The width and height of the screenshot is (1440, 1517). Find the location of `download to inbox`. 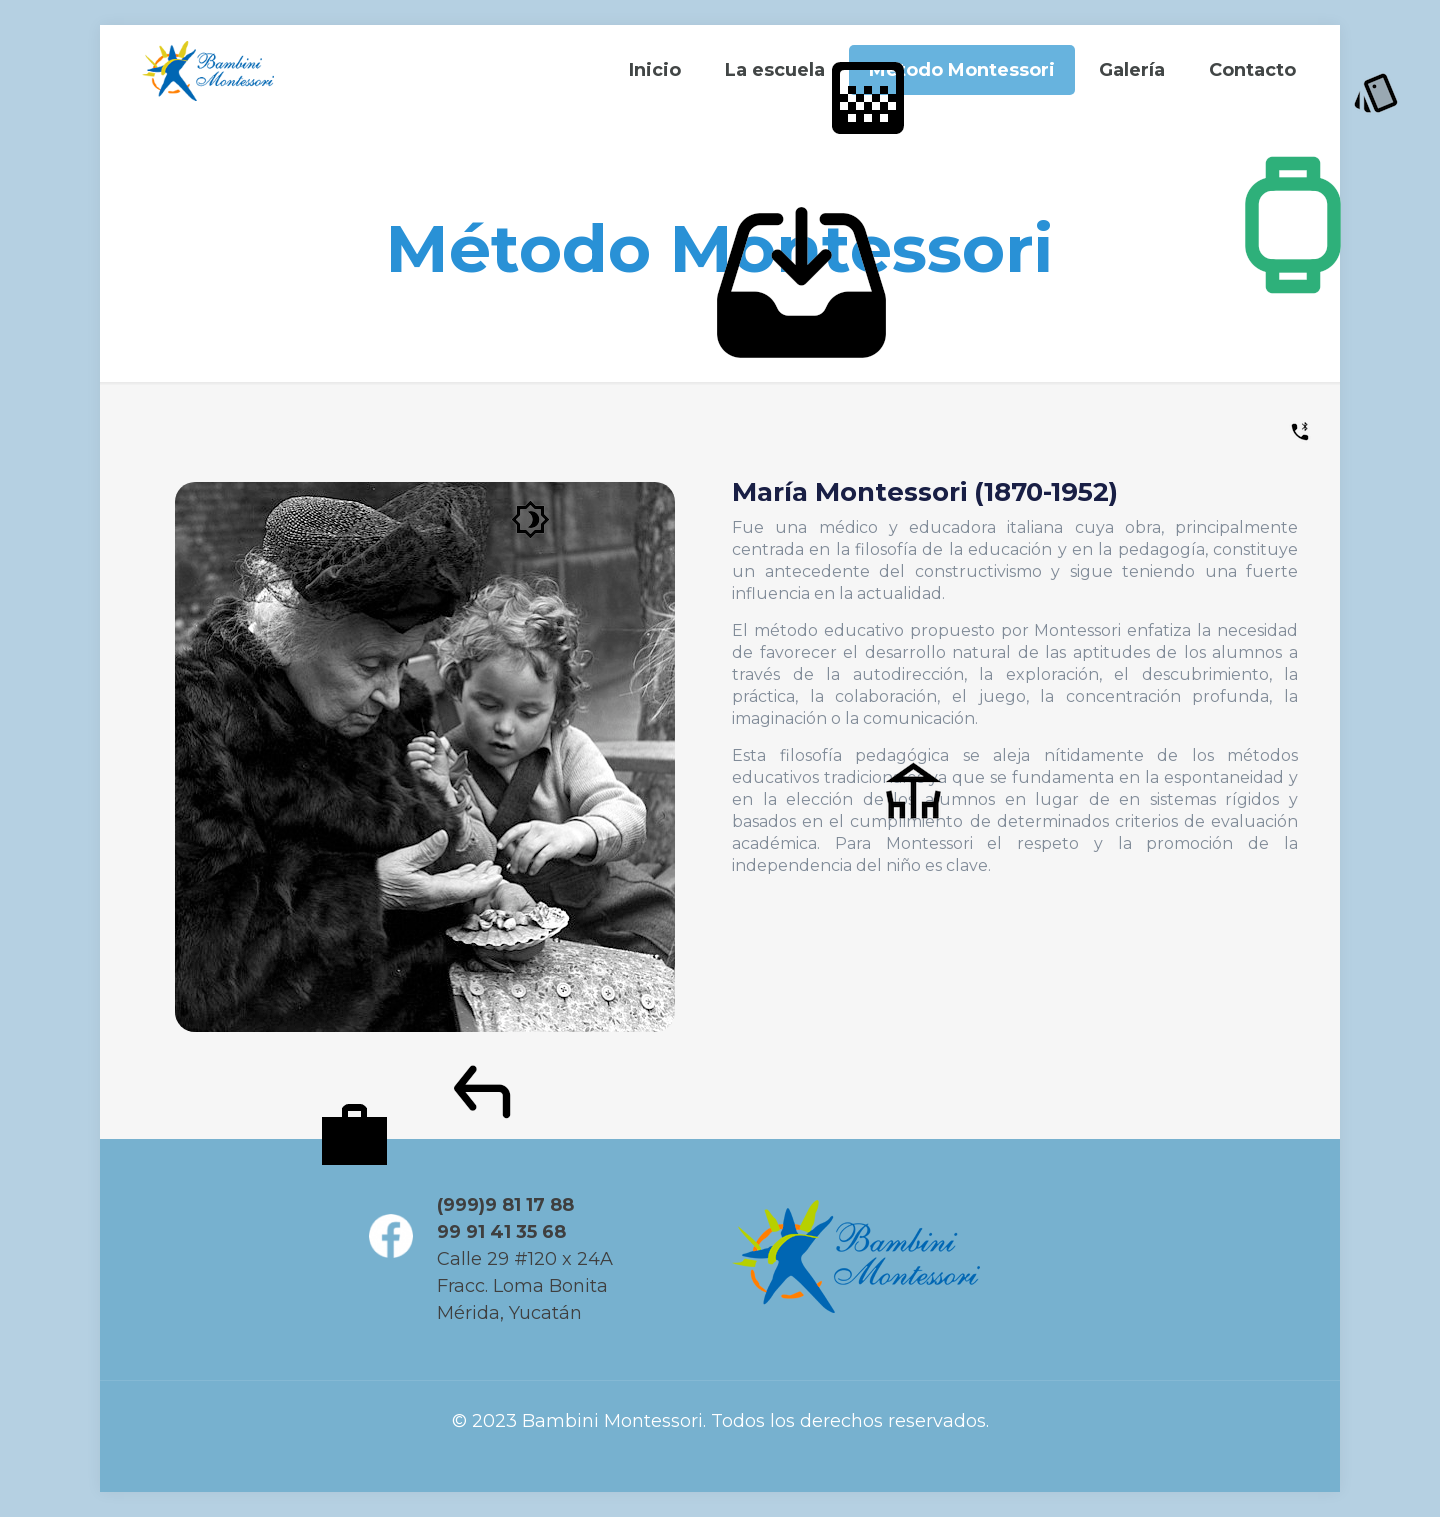

download to inbox is located at coordinates (801, 285).